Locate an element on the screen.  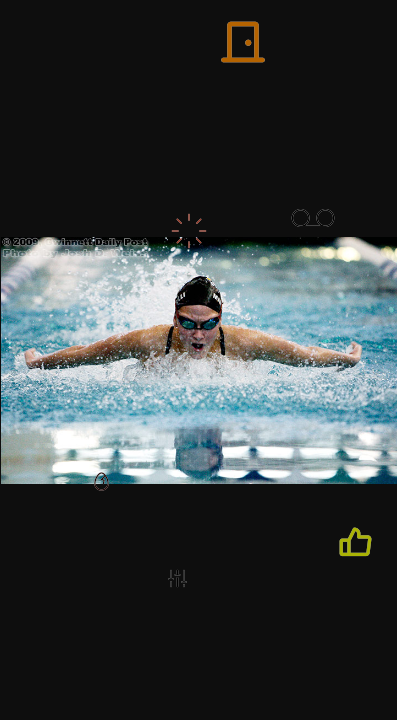
exit or log out of the application is located at coordinates (243, 42).